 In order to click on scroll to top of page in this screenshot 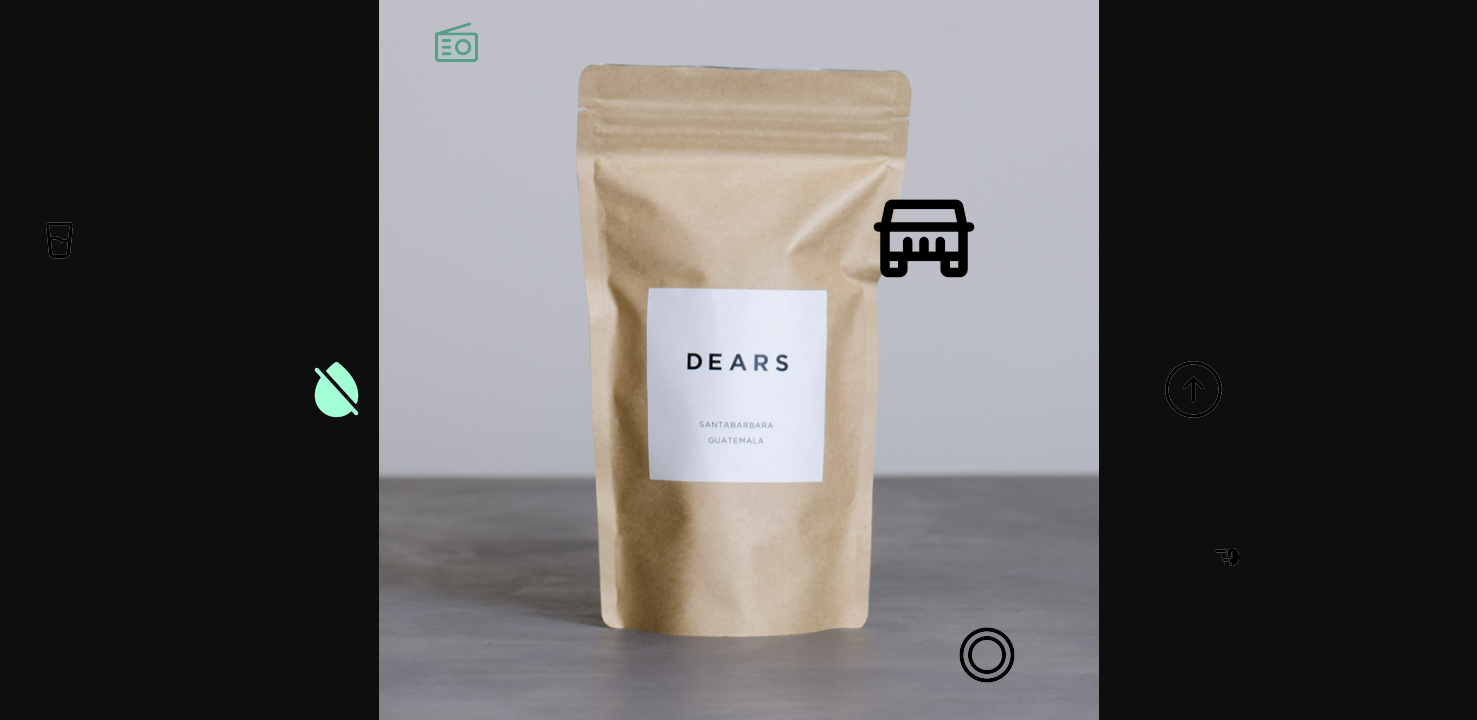, I will do `click(1193, 389)`.